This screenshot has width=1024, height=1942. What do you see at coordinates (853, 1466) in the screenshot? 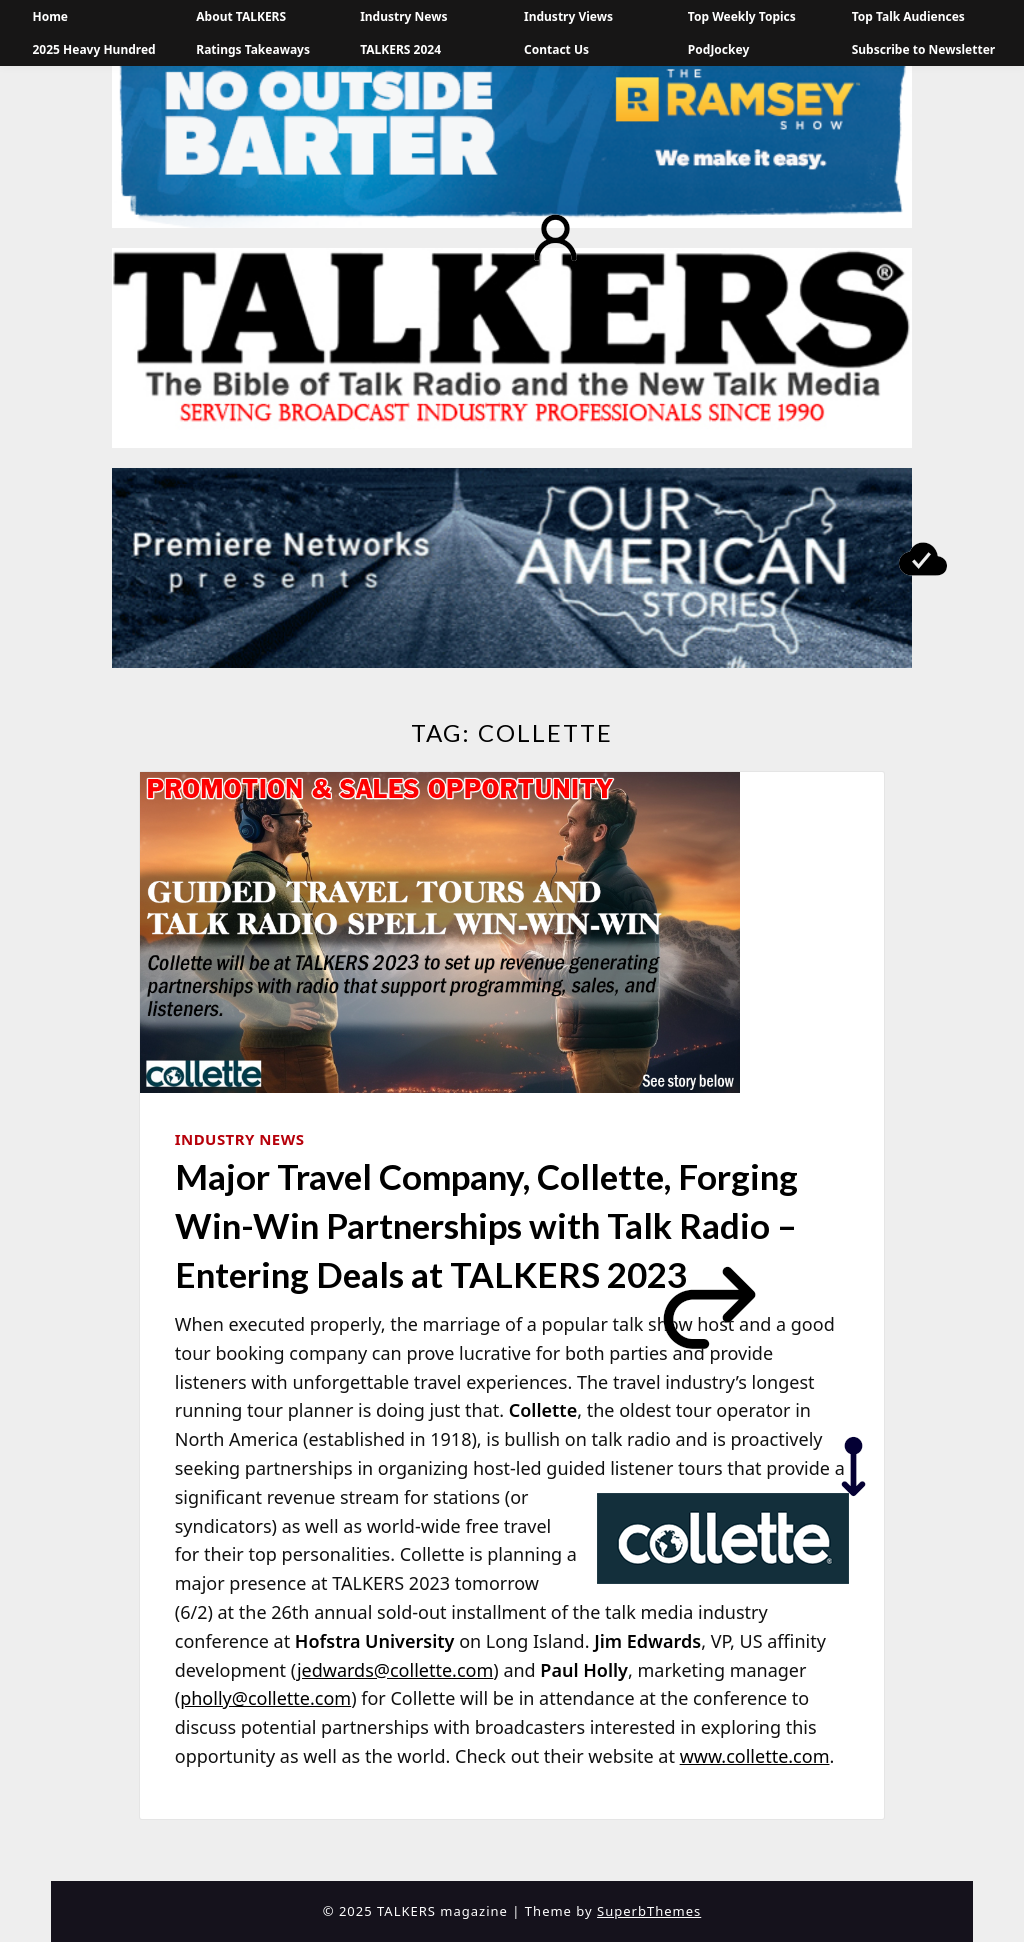
I see `scroll down or view more content` at bounding box center [853, 1466].